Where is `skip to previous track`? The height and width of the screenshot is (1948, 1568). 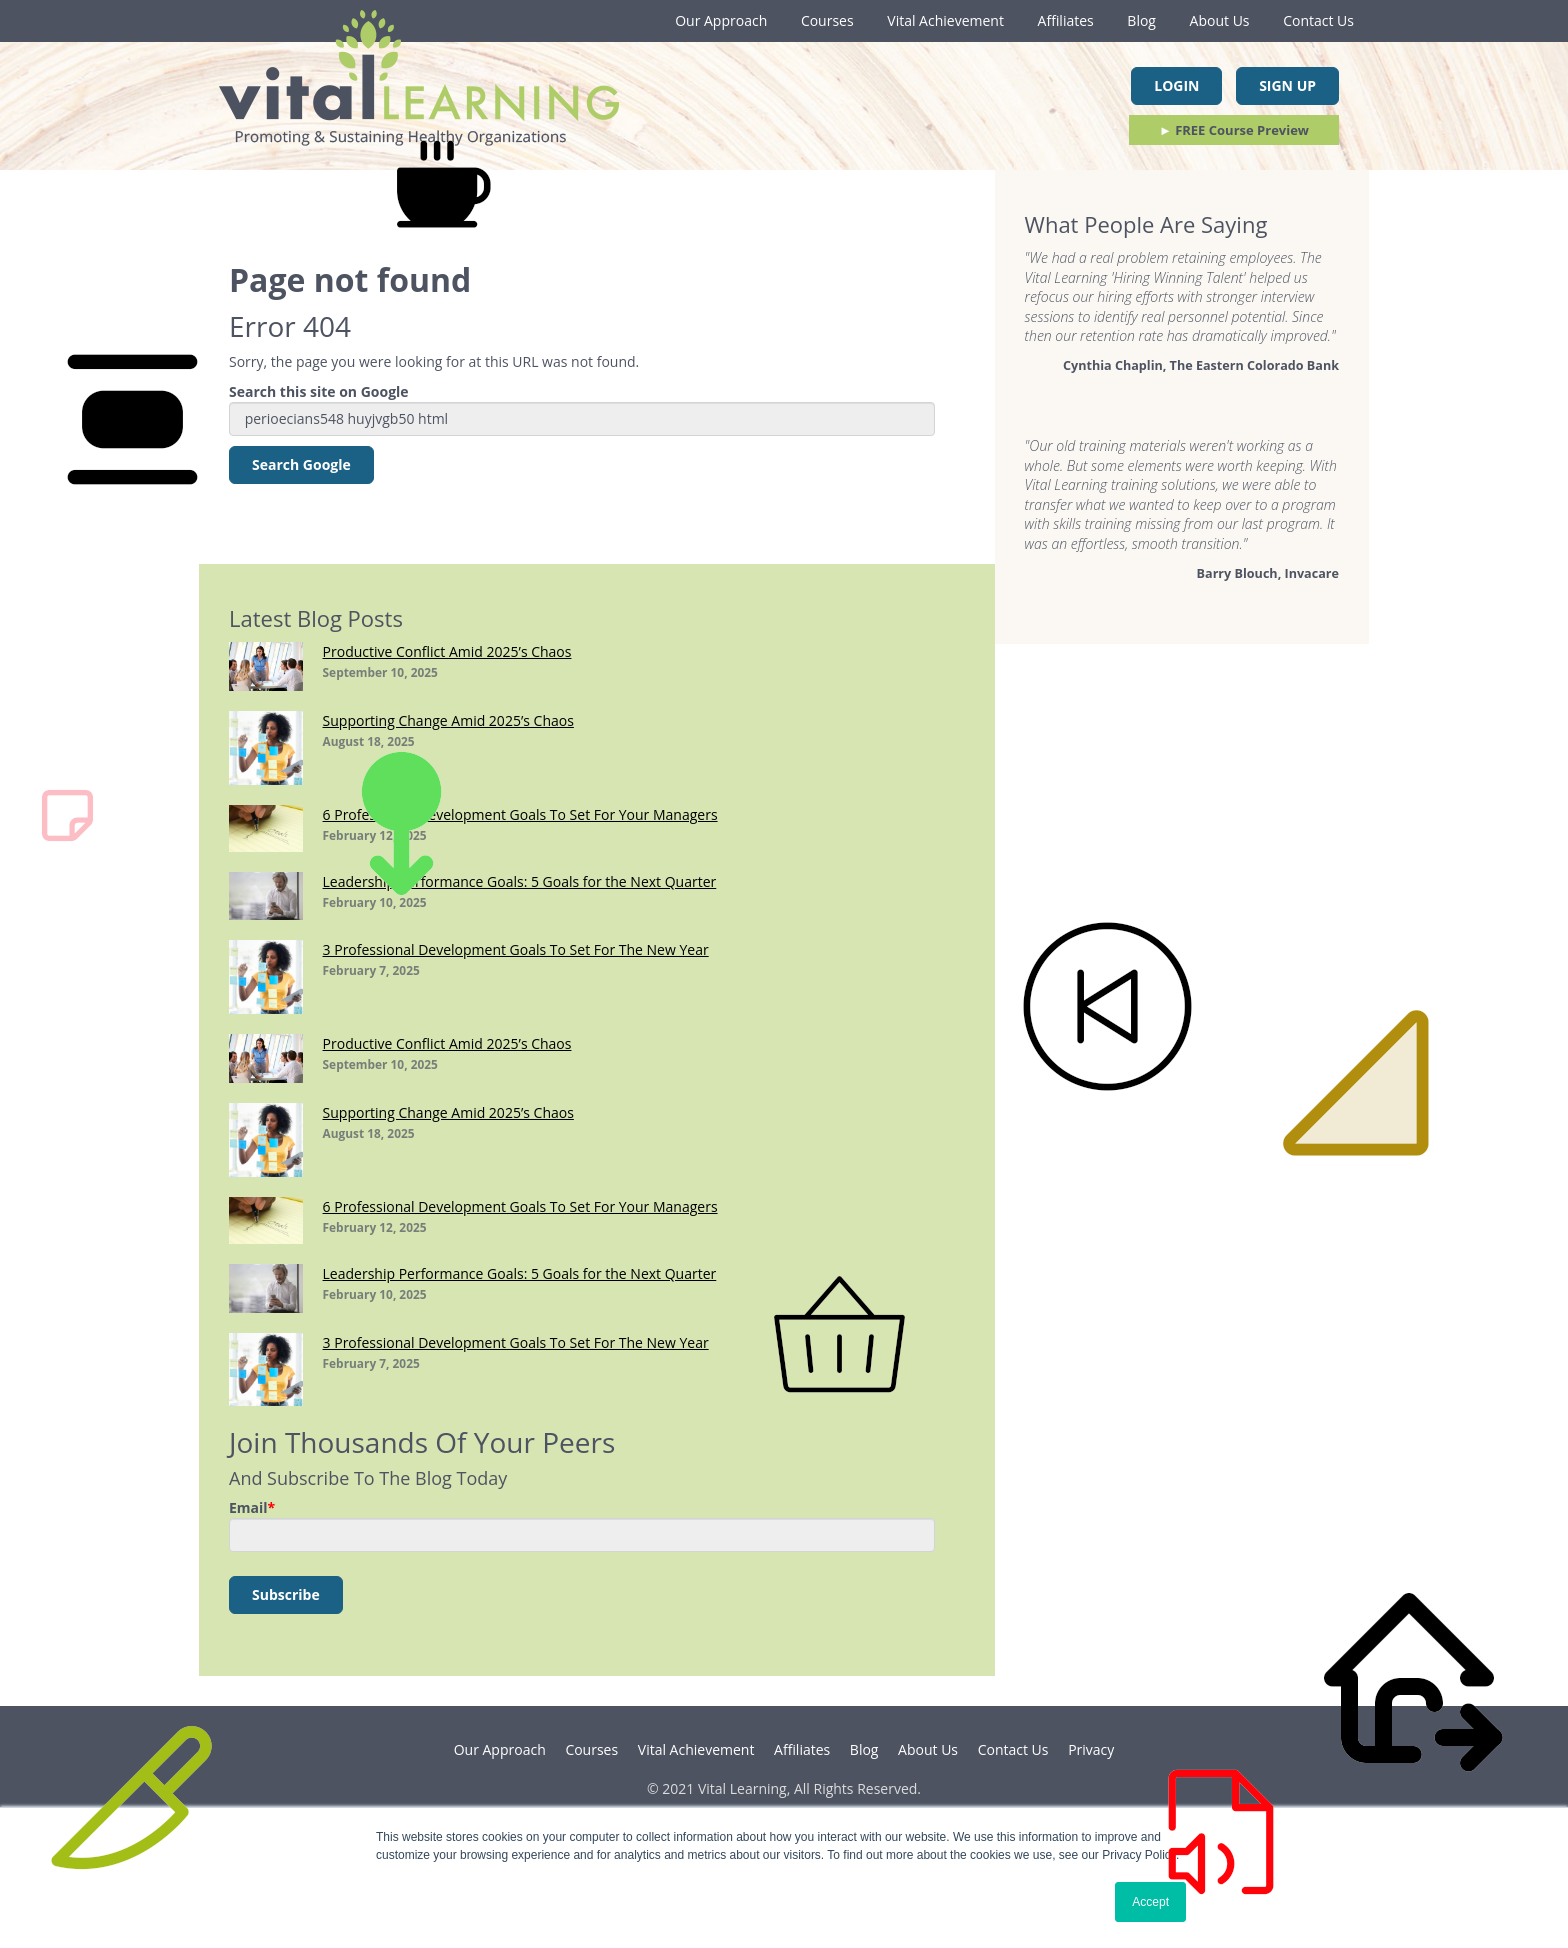
skip to previous track is located at coordinates (1107, 1006).